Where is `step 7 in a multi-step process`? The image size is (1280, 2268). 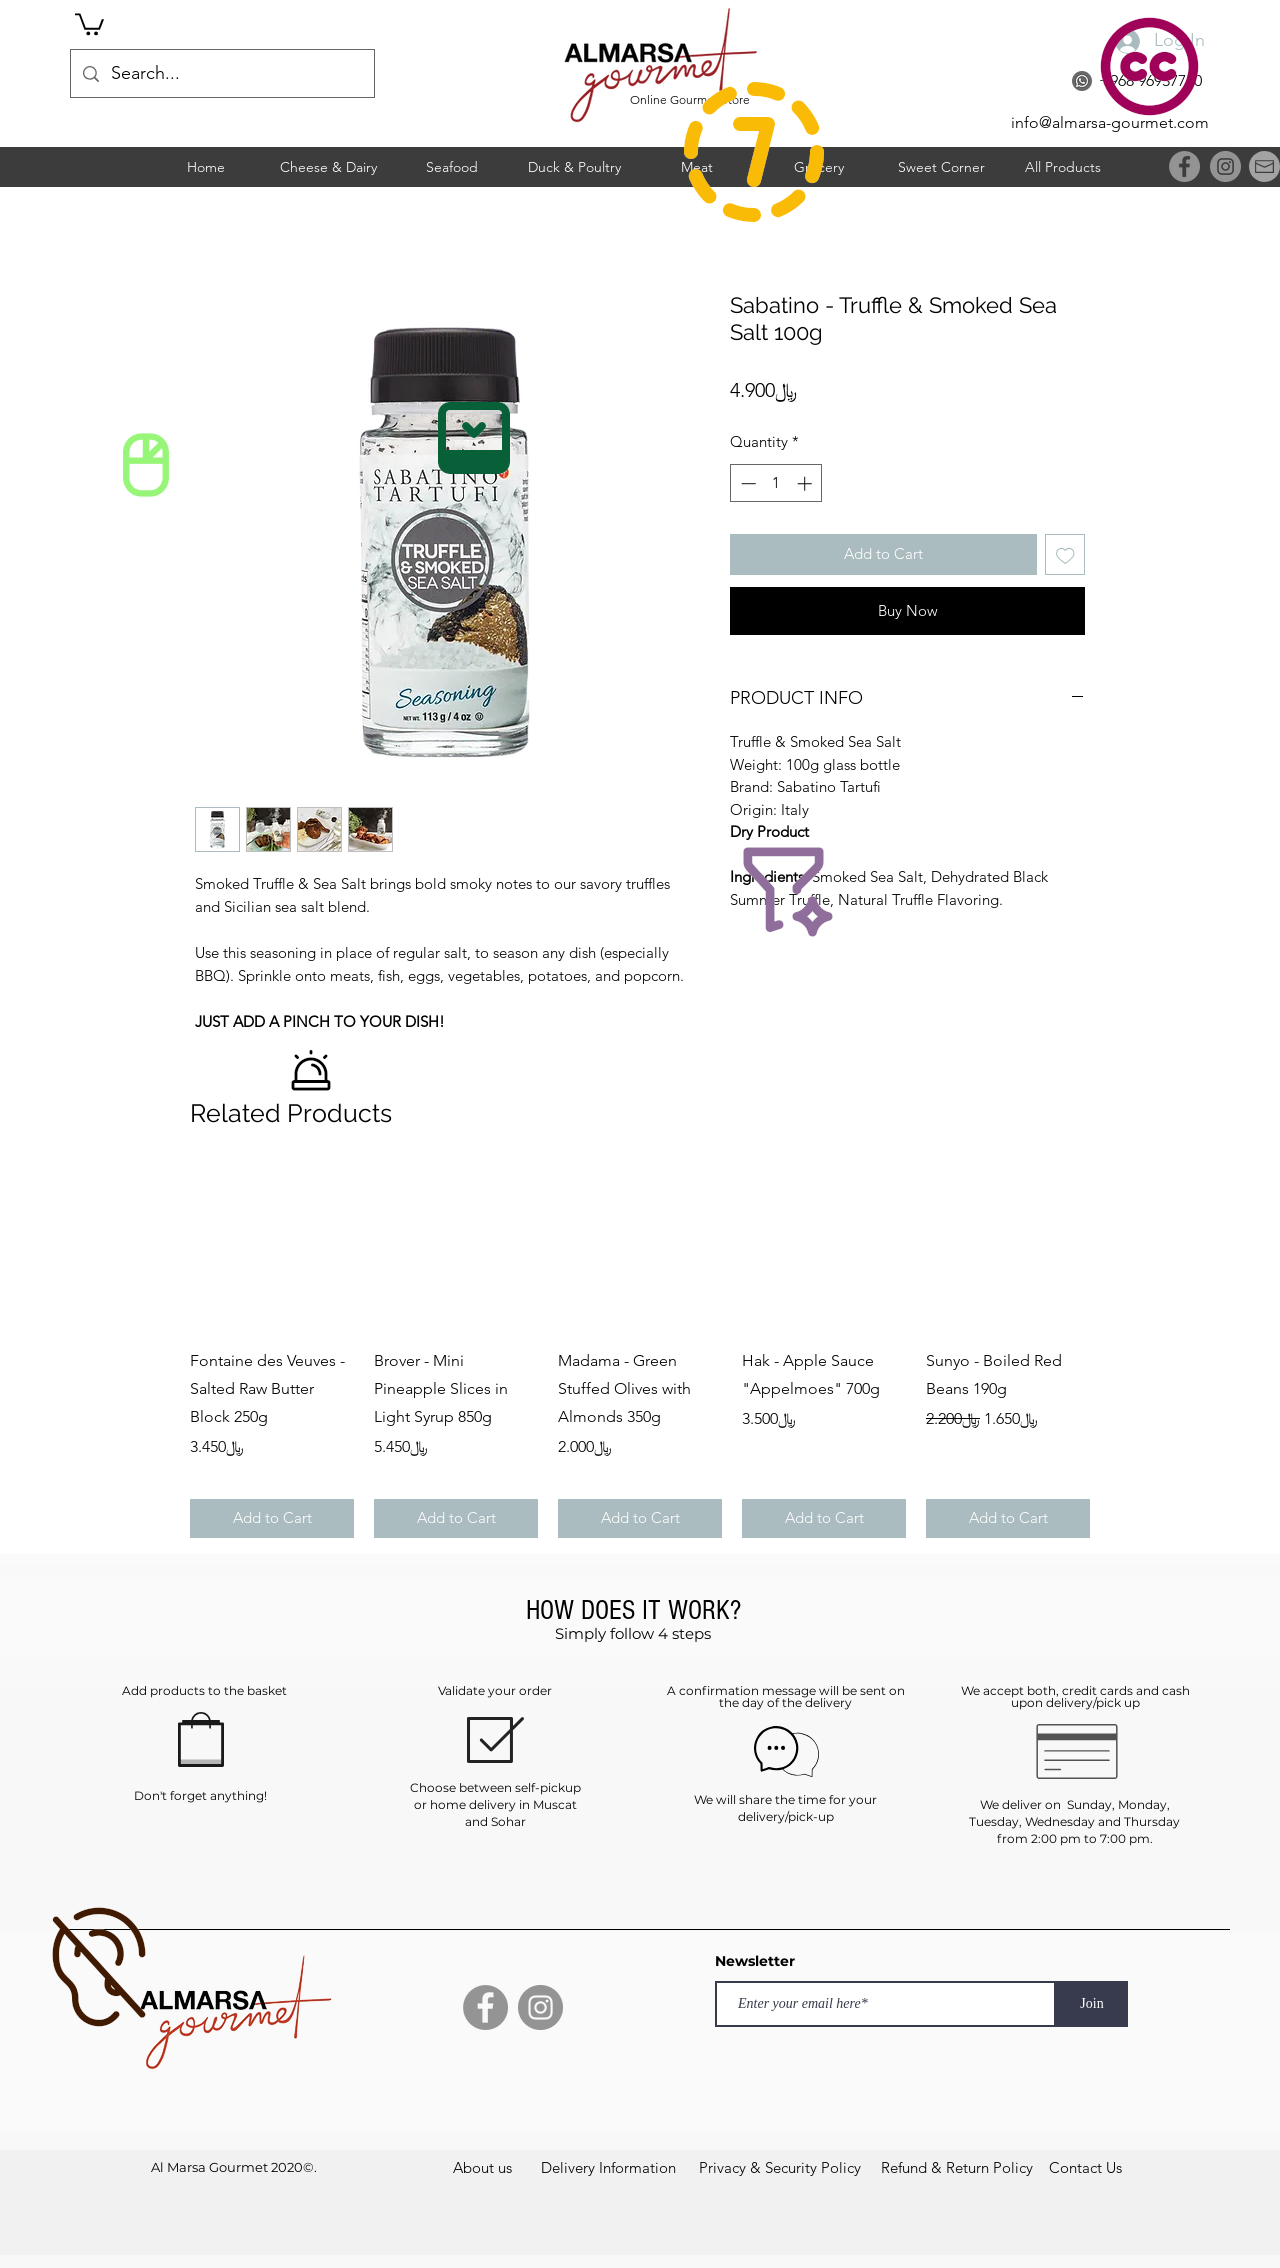
step 7 in a multi-step process is located at coordinates (754, 152).